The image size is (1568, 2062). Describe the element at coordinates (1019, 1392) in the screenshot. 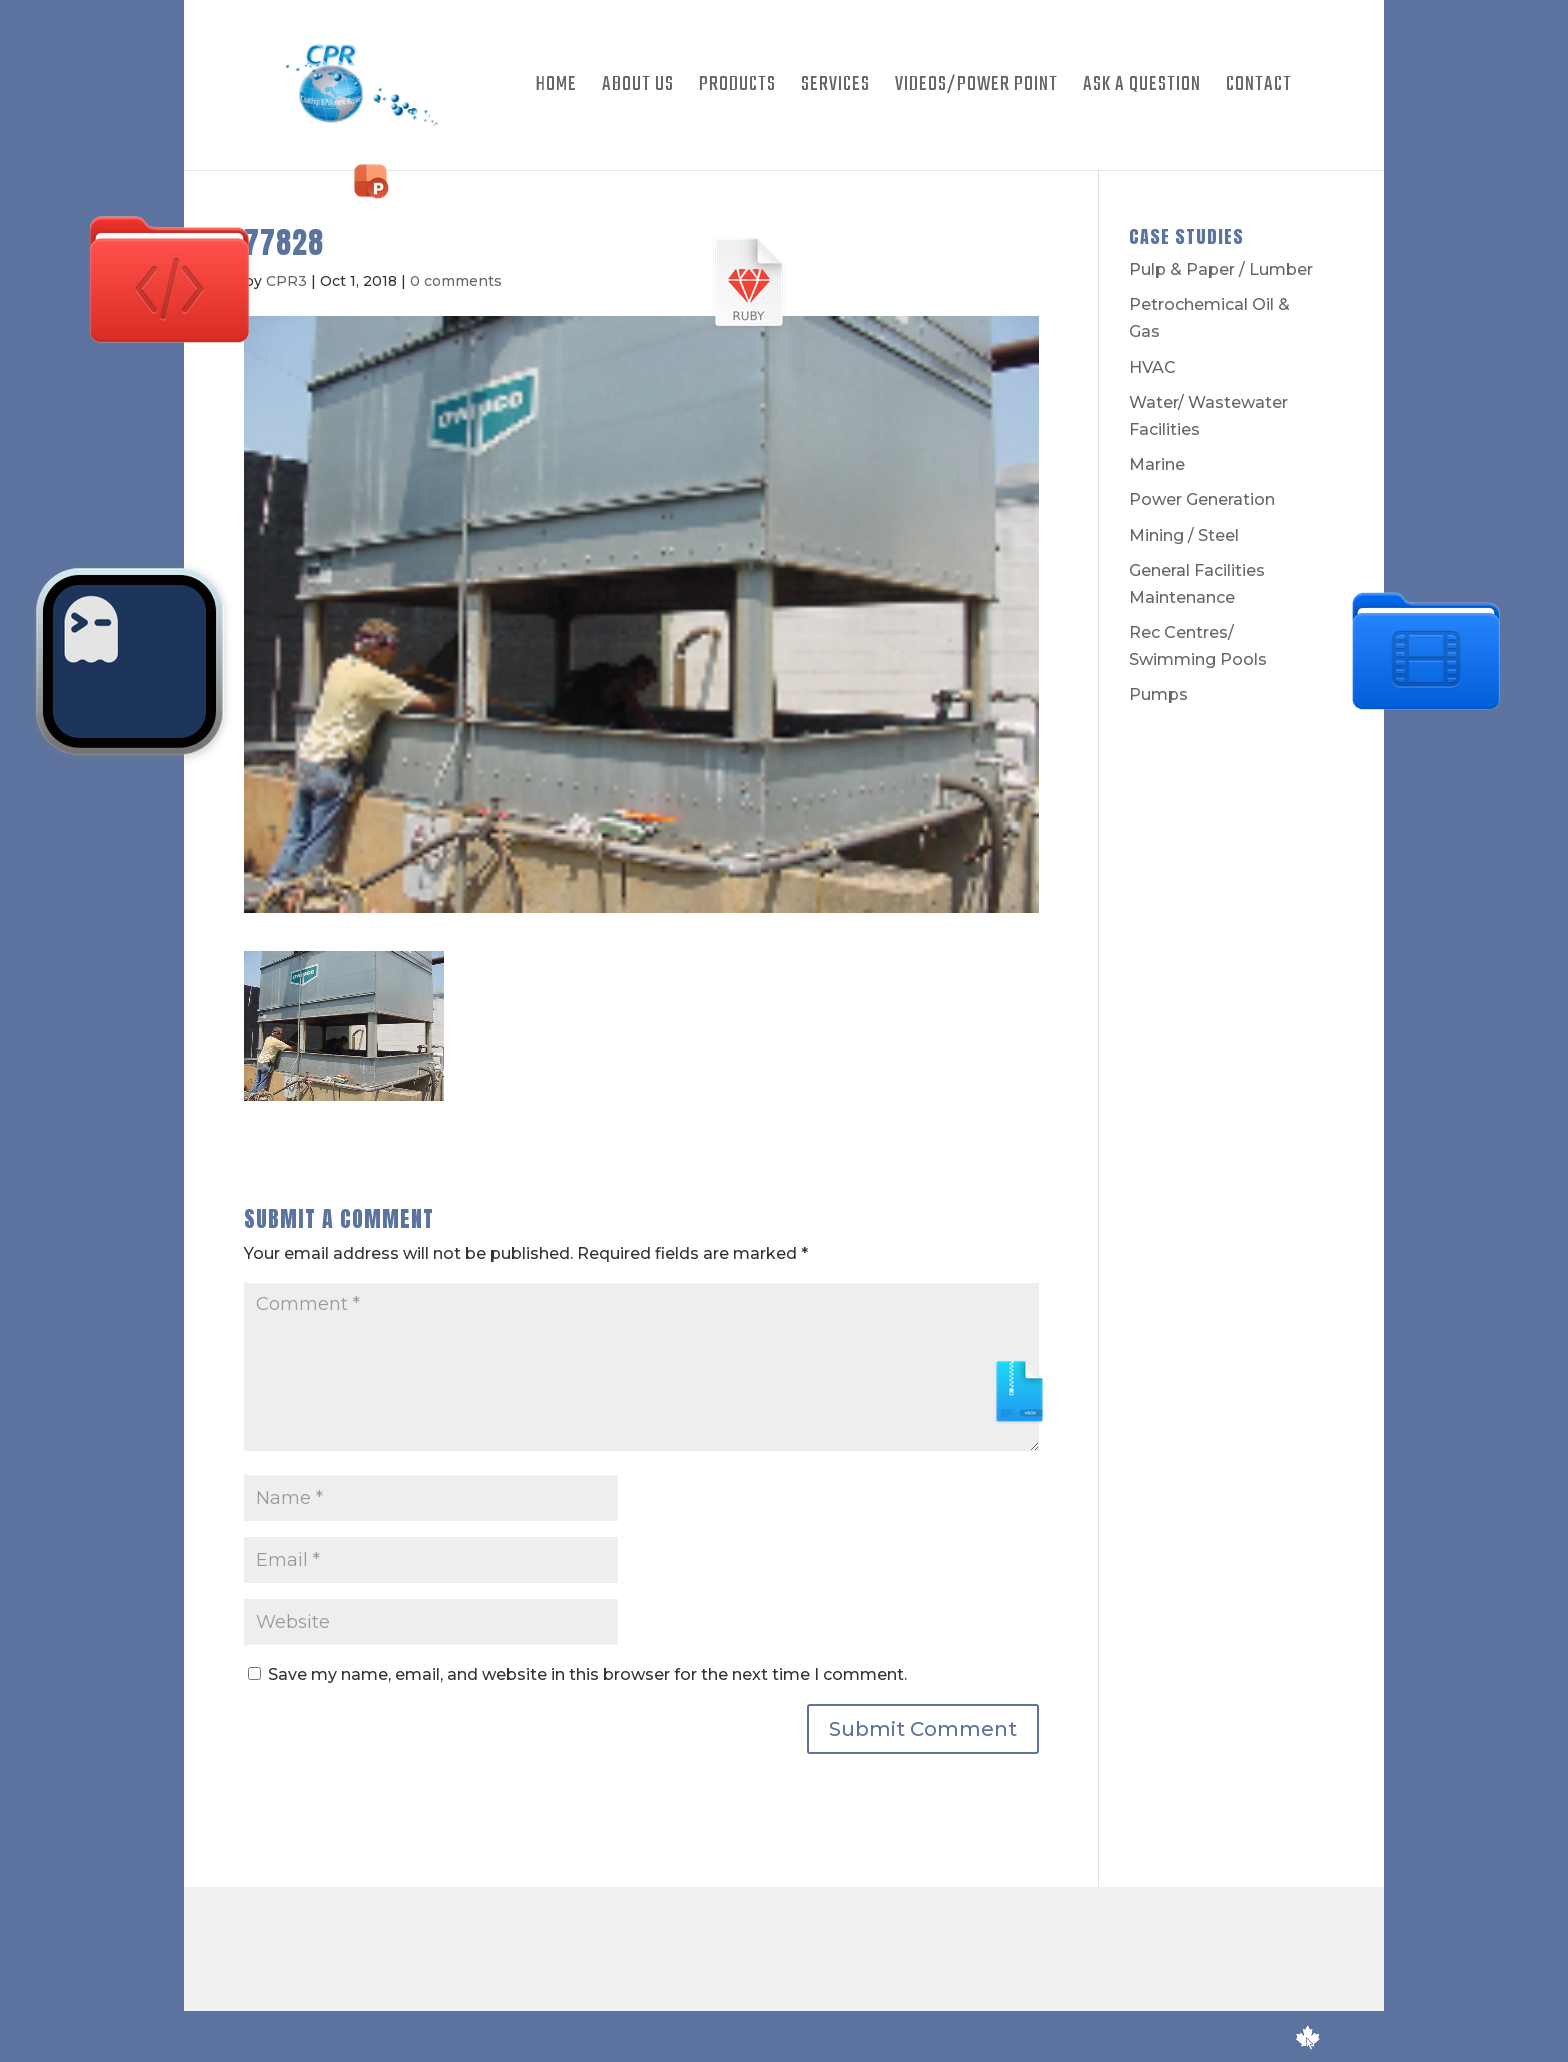

I see `a VirtualBox virtual machine configuration file` at that location.